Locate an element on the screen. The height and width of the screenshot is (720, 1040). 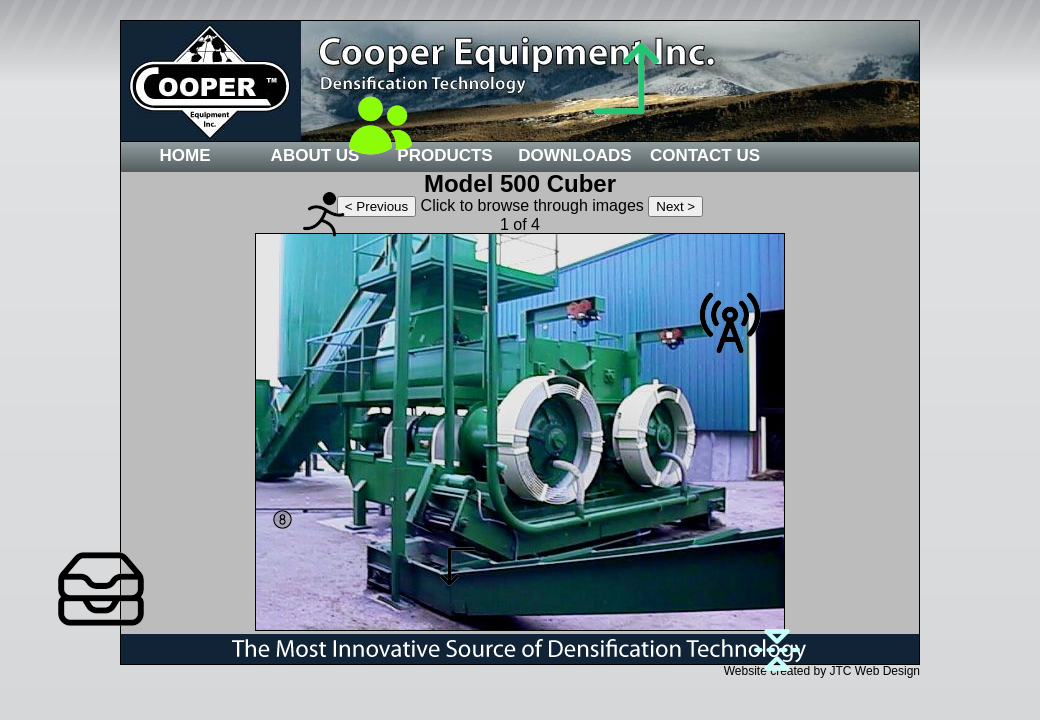
view all inboxes is located at coordinates (101, 589).